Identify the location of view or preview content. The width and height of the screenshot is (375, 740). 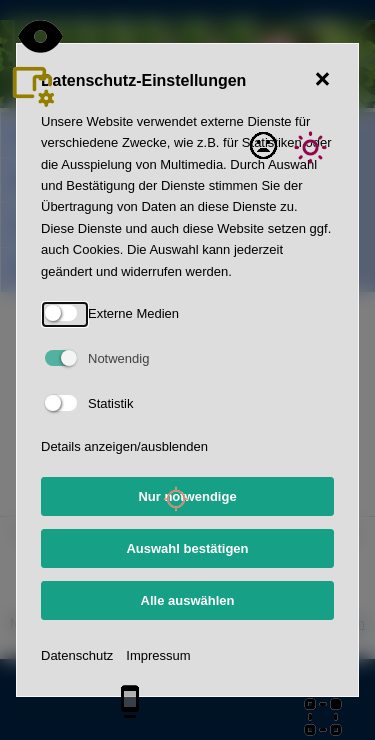
(40, 36).